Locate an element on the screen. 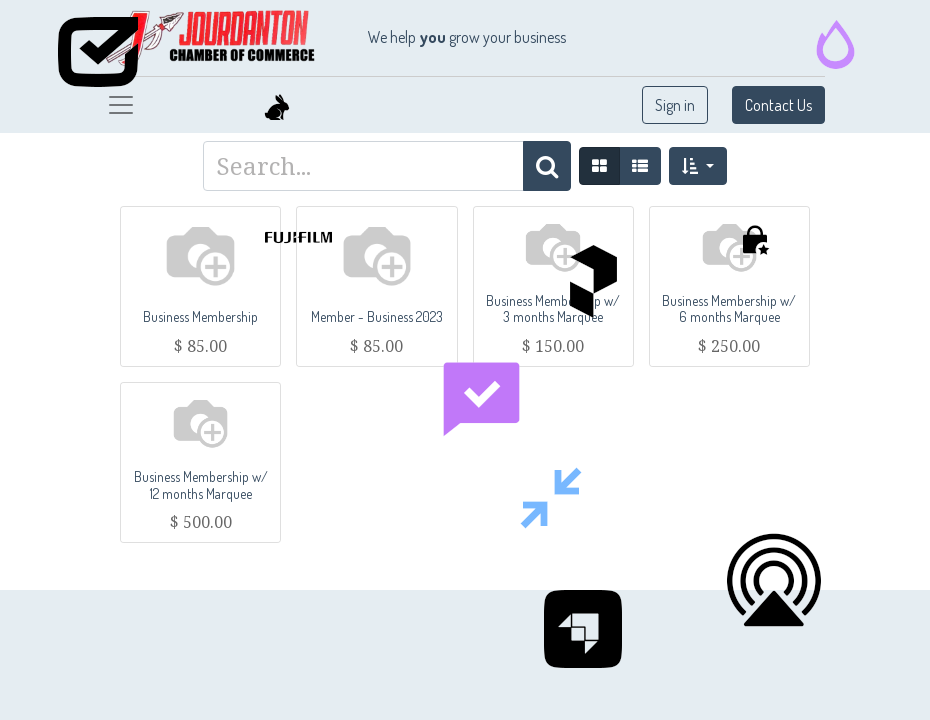 This screenshot has height=720, width=930. prefect logo - a data workflow orchestration platform is located at coordinates (593, 281).